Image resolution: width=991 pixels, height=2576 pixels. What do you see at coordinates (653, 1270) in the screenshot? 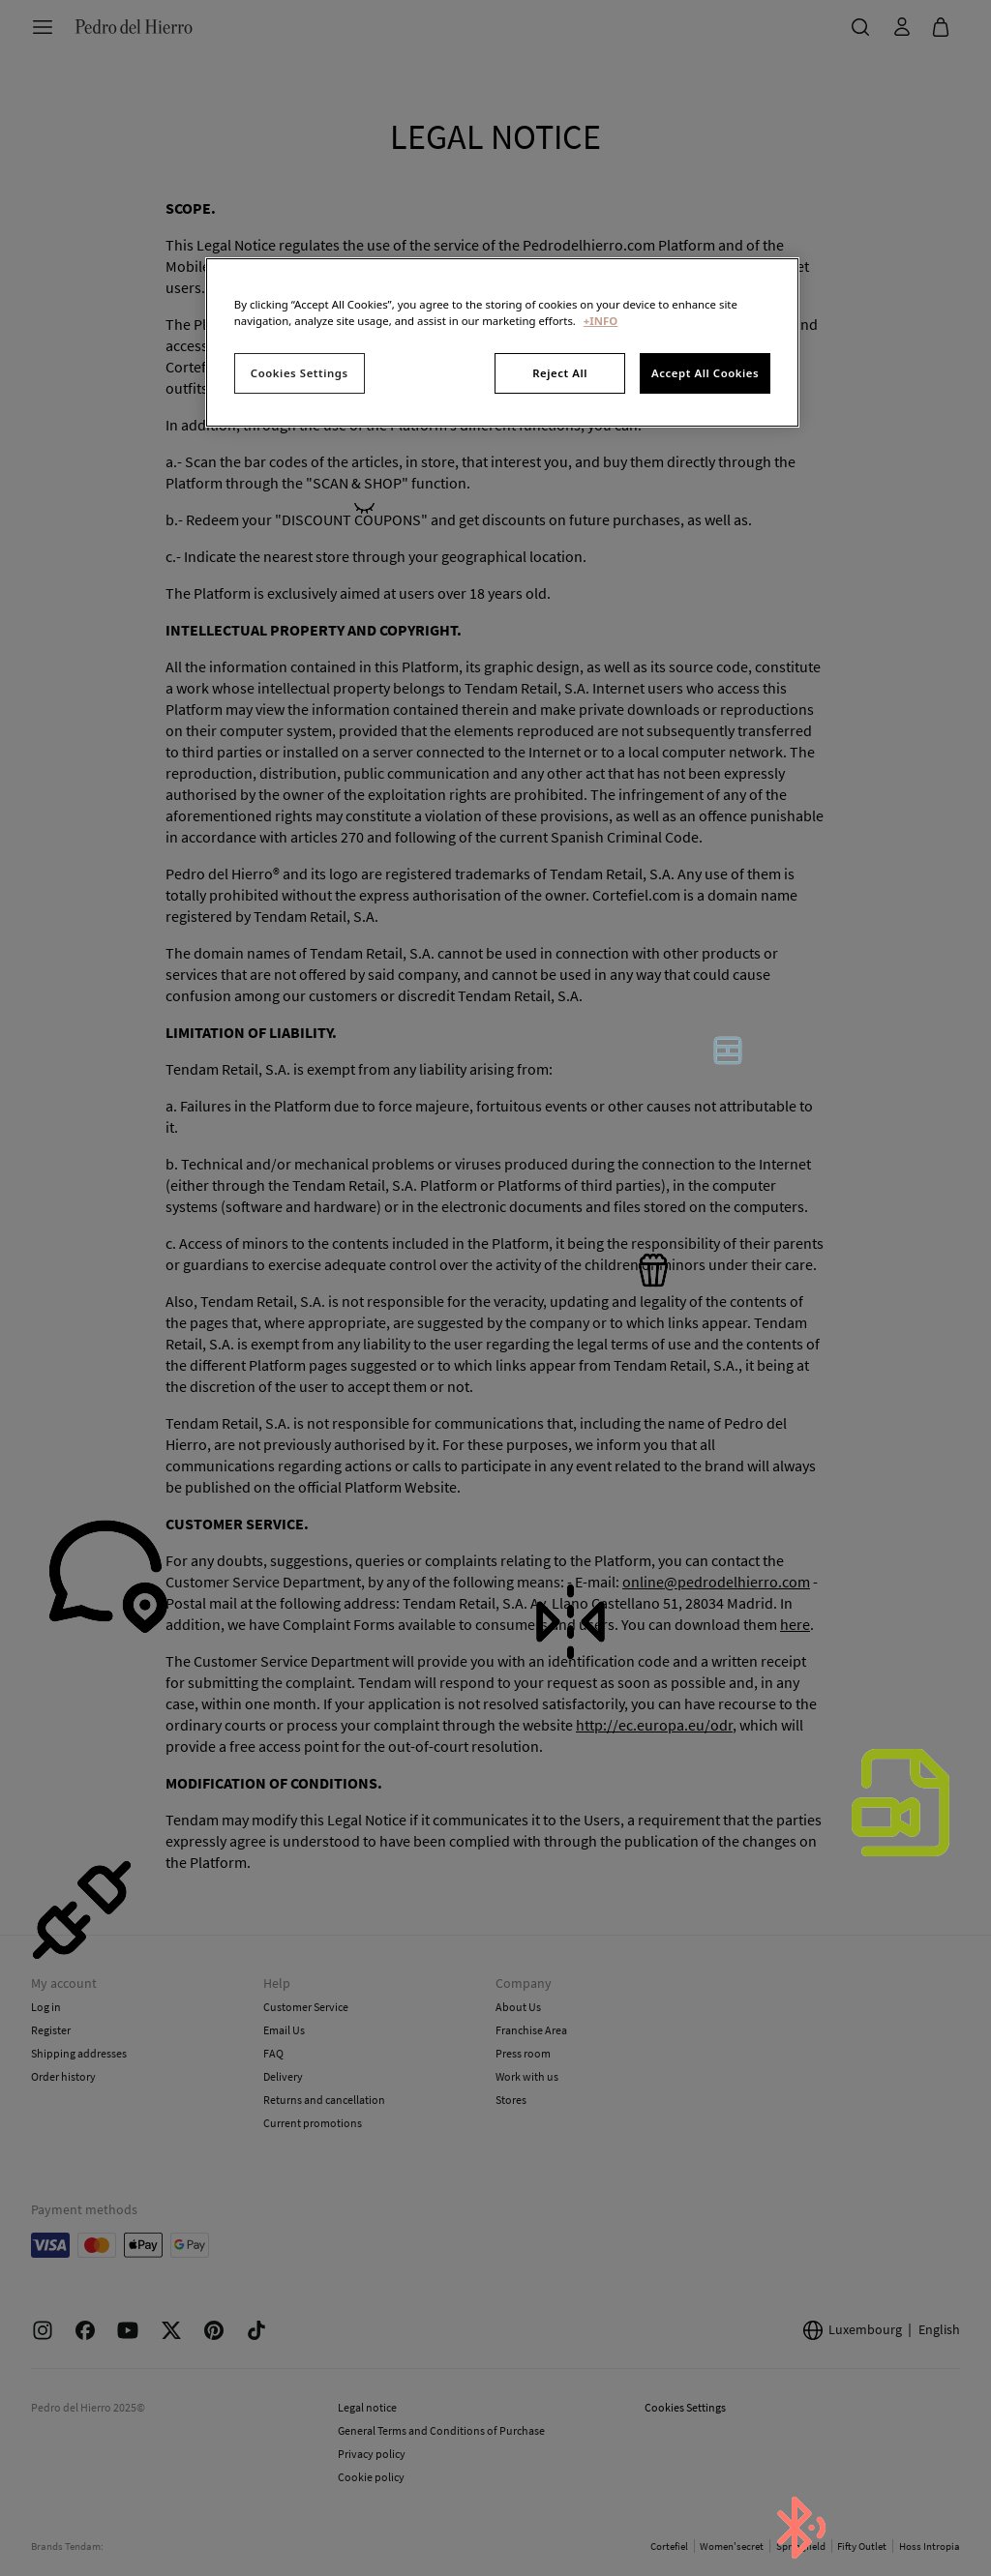
I see `access movies or entertainment content` at bounding box center [653, 1270].